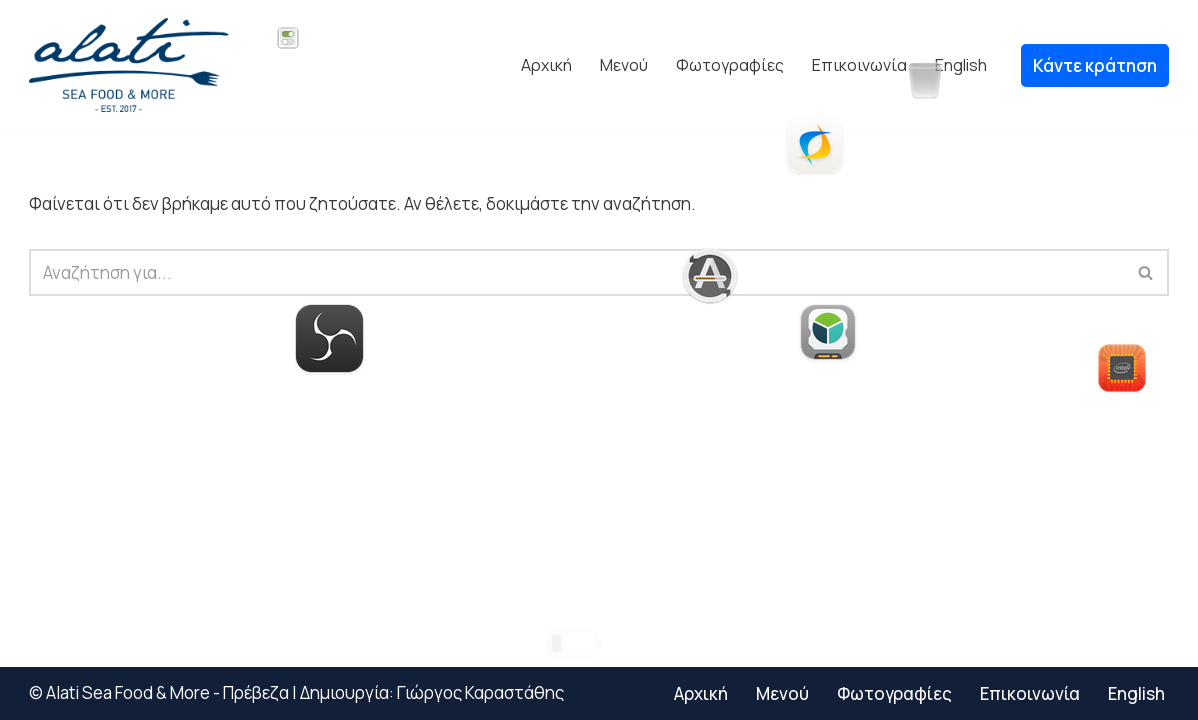 This screenshot has height=720, width=1198. Describe the element at coordinates (288, 38) in the screenshot. I see `open system tweaks or settings customization` at that location.